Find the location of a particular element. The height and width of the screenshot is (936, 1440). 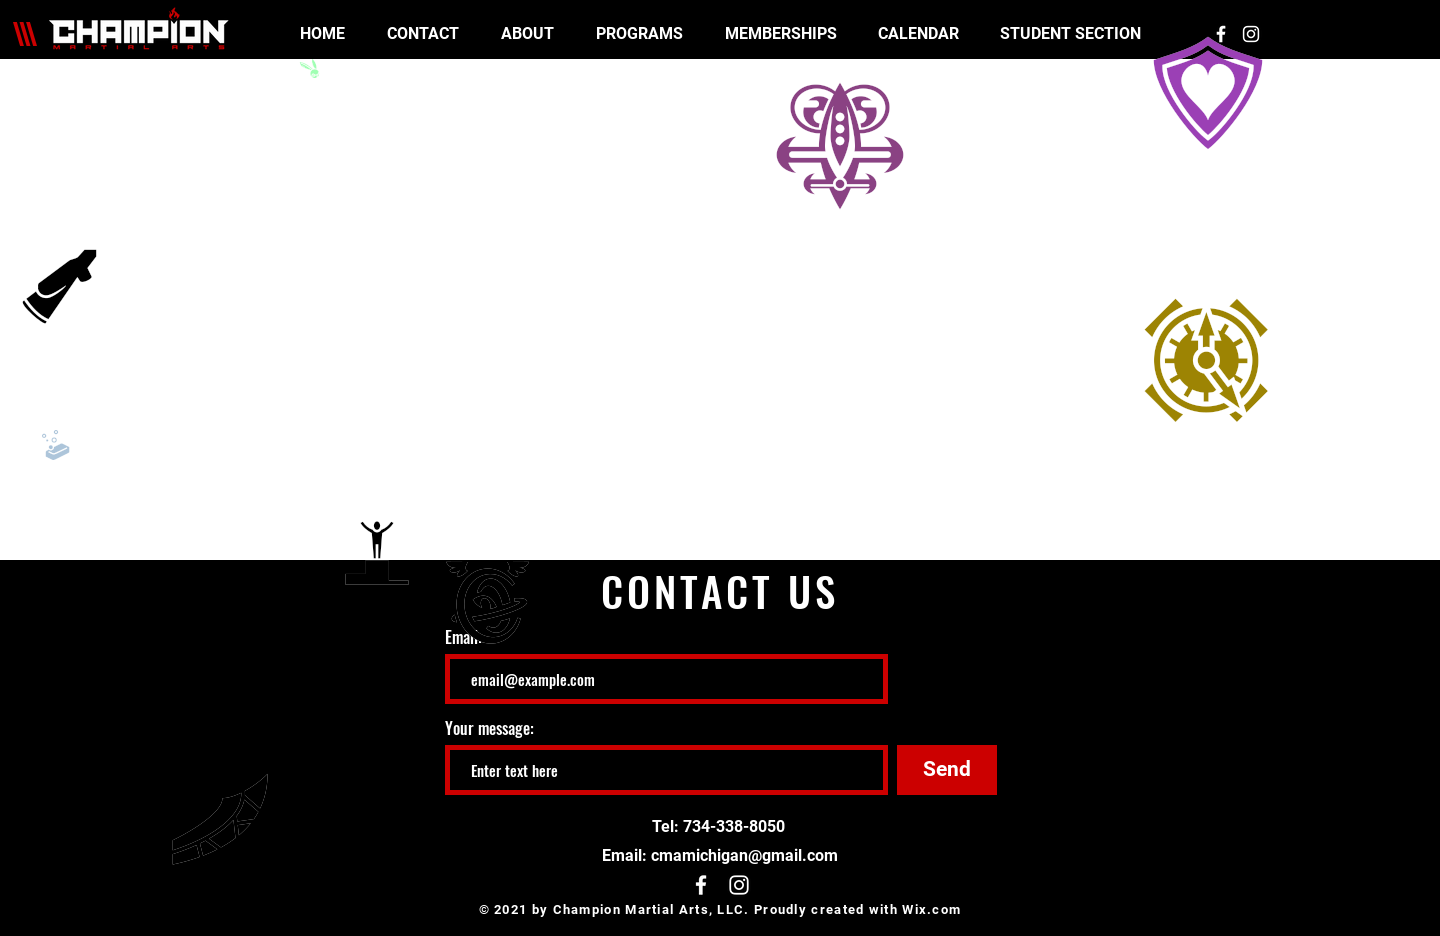

health protection or defensive buff status is located at coordinates (1208, 91).